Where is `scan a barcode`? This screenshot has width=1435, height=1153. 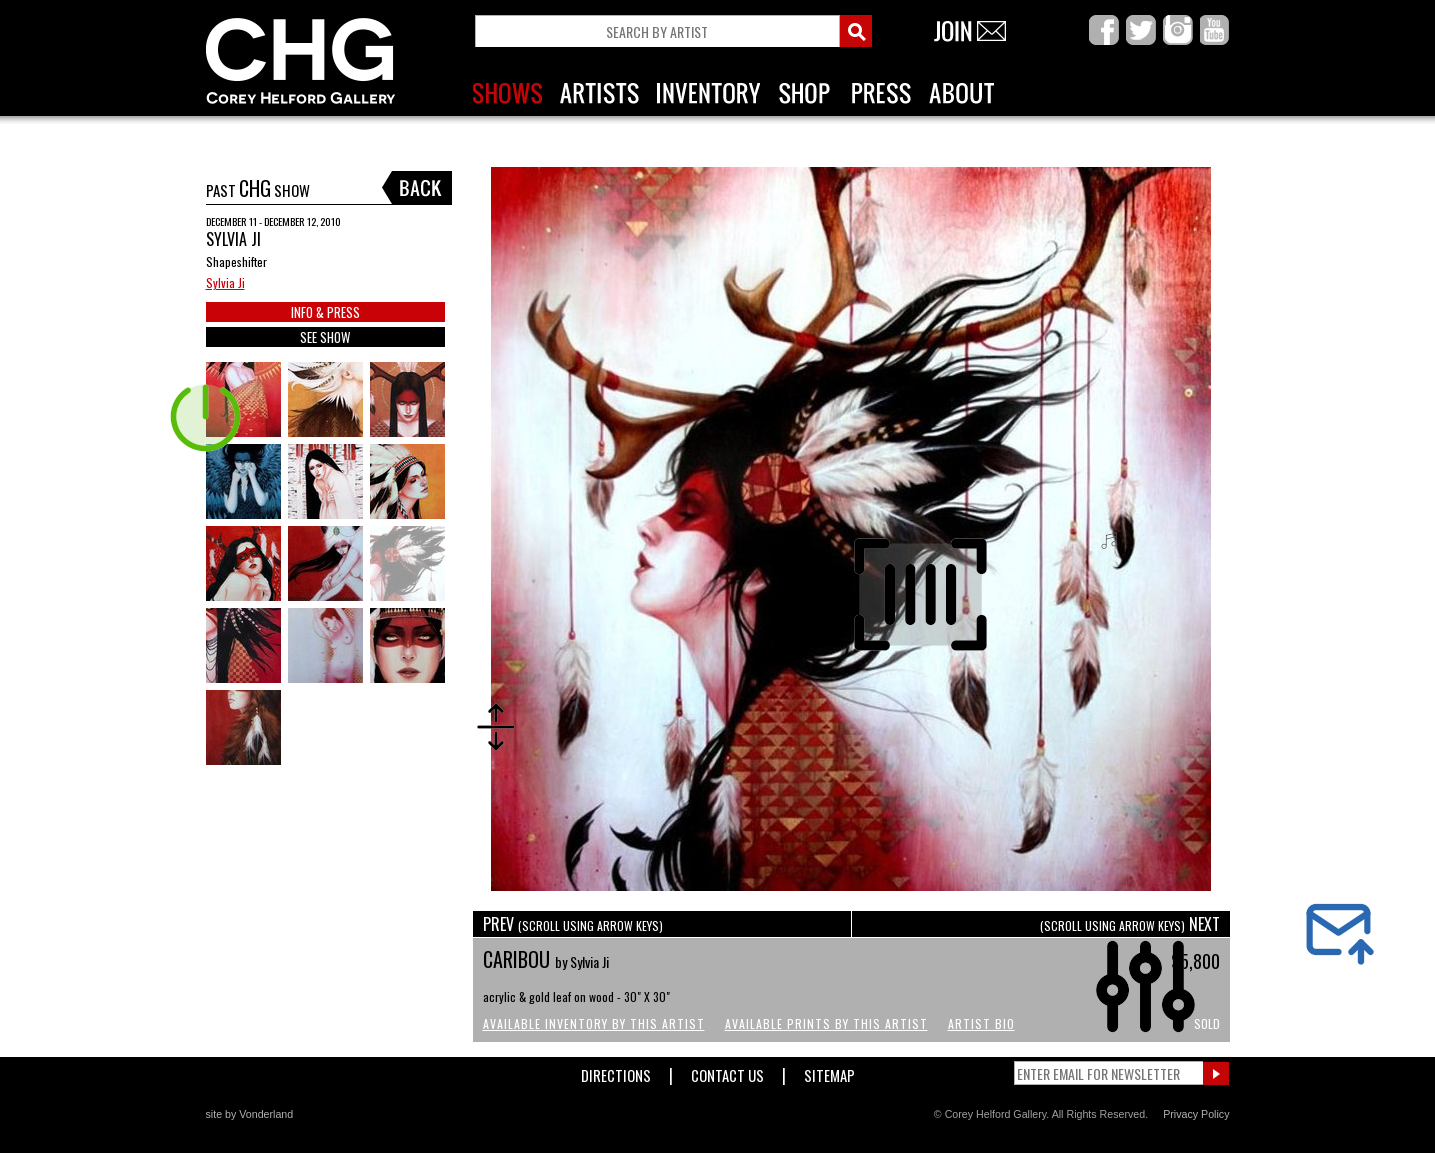 scan a barcode is located at coordinates (920, 594).